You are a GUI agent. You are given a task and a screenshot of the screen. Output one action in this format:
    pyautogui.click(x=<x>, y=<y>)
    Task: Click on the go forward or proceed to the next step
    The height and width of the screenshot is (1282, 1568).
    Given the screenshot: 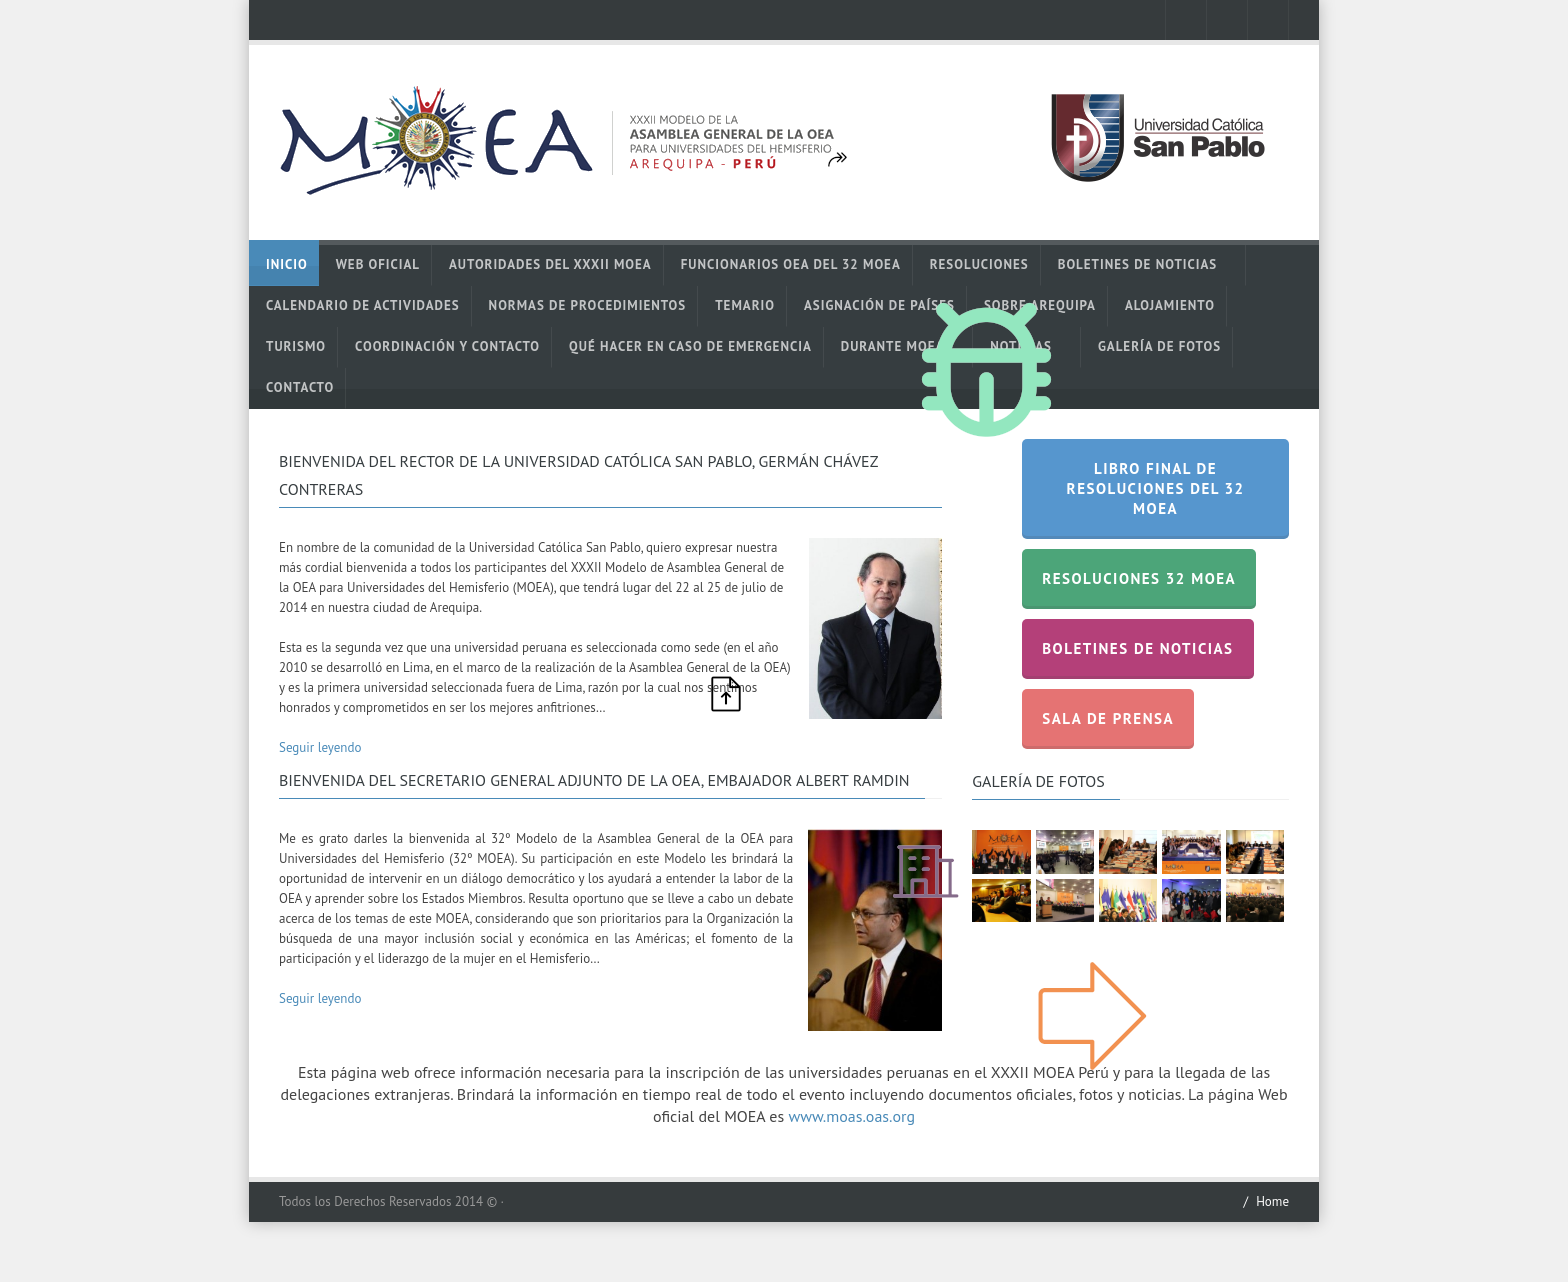 What is the action you would take?
    pyautogui.click(x=1088, y=1016)
    